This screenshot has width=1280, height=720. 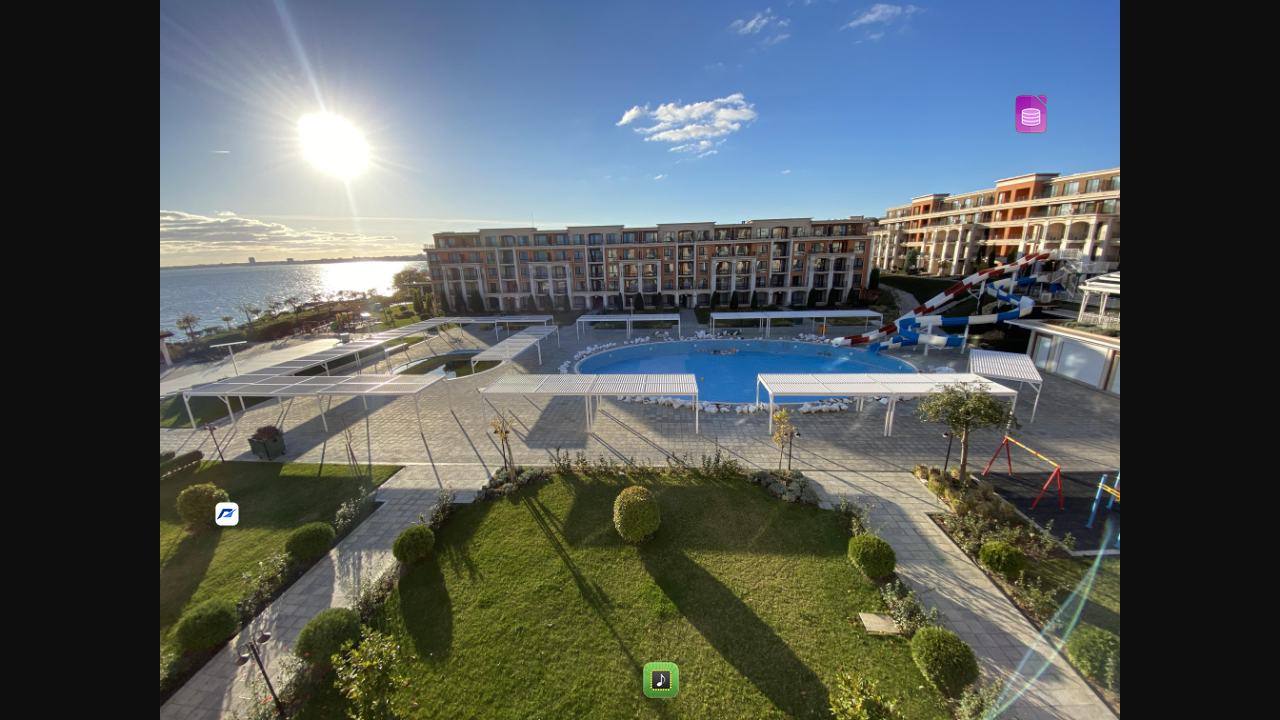 I want to click on audio card or sound hardware device, so click(x=661, y=680).